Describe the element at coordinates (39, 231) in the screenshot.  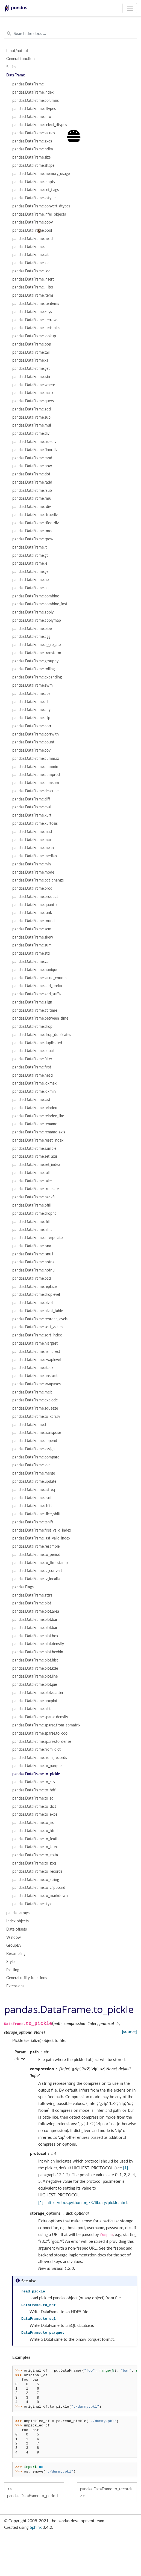
I see `mark task as complete` at that location.